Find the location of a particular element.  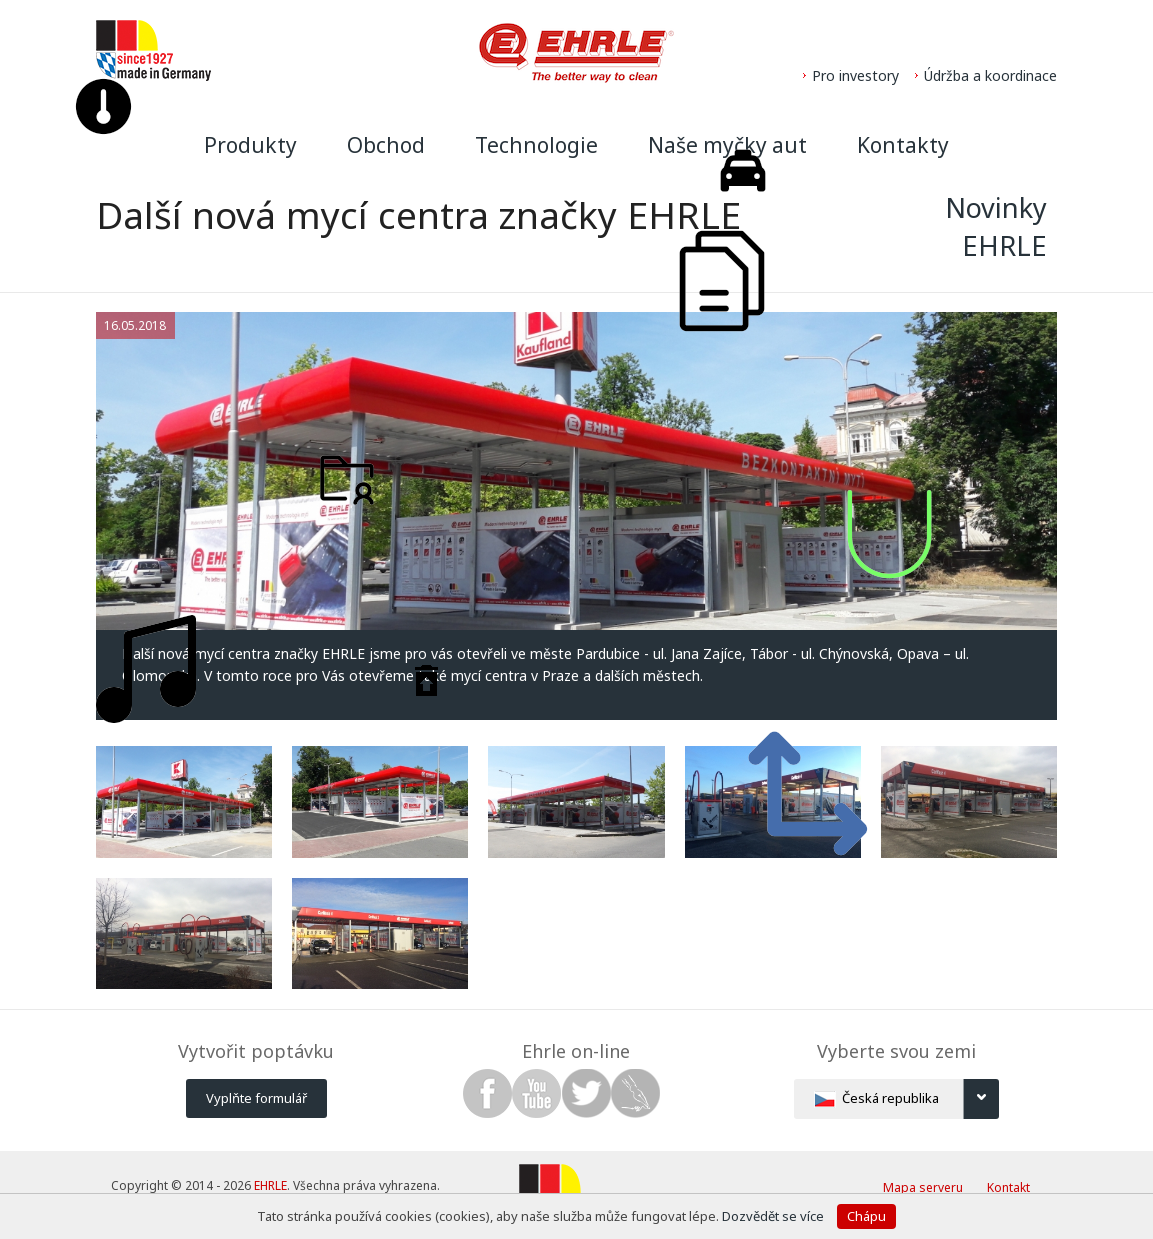

view performance or speed metrics is located at coordinates (103, 106).